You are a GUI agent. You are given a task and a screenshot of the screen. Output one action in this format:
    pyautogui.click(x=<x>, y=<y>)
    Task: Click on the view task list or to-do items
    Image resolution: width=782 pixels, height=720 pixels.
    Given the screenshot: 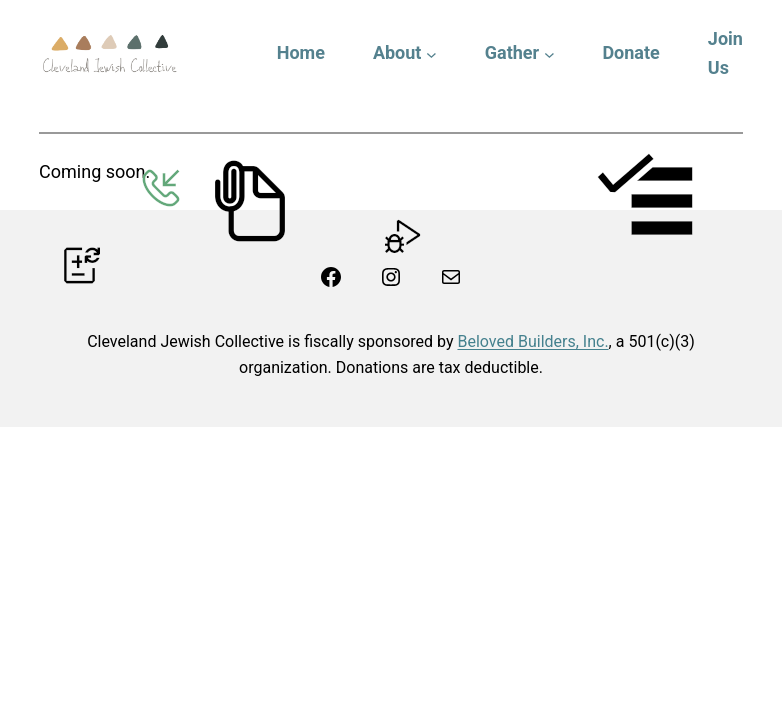 What is the action you would take?
    pyautogui.click(x=645, y=201)
    